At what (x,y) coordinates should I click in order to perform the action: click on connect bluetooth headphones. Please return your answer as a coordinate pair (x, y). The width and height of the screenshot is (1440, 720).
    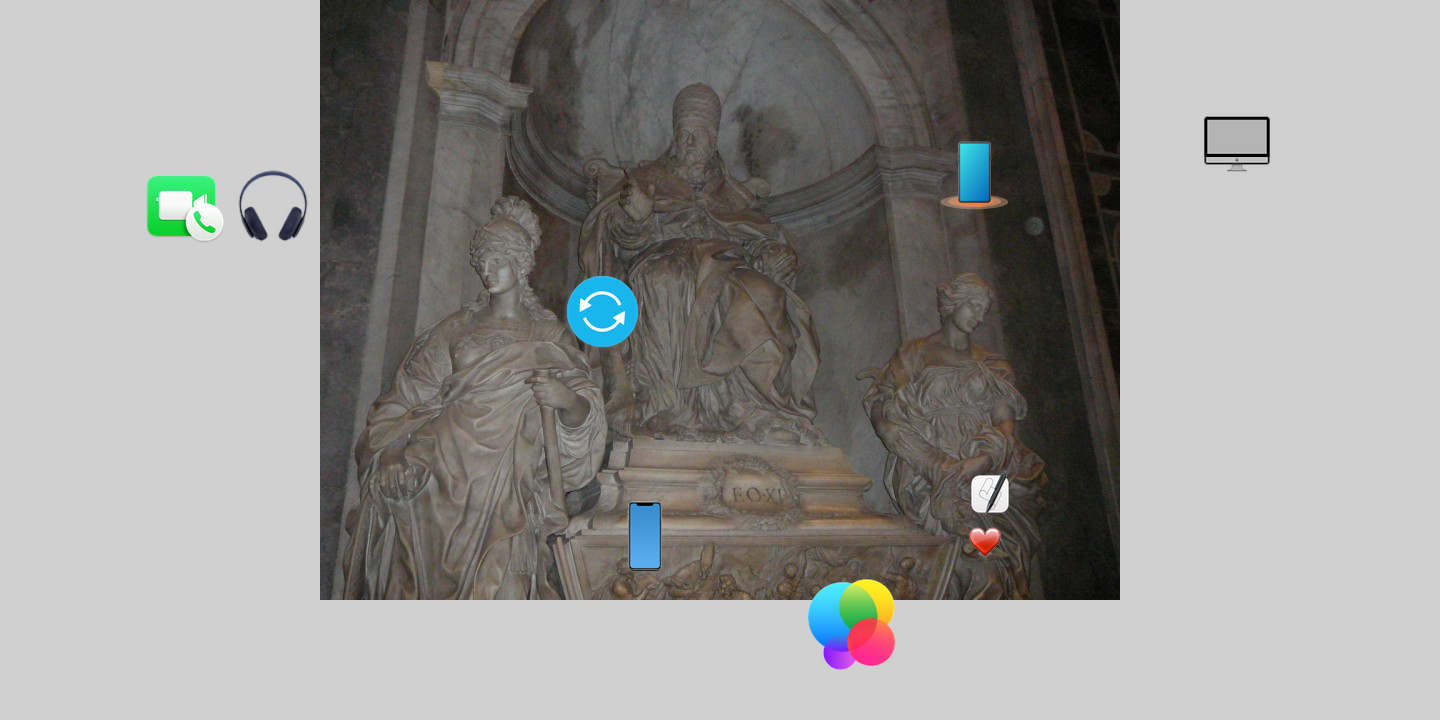
    Looking at the image, I should click on (273, 207).